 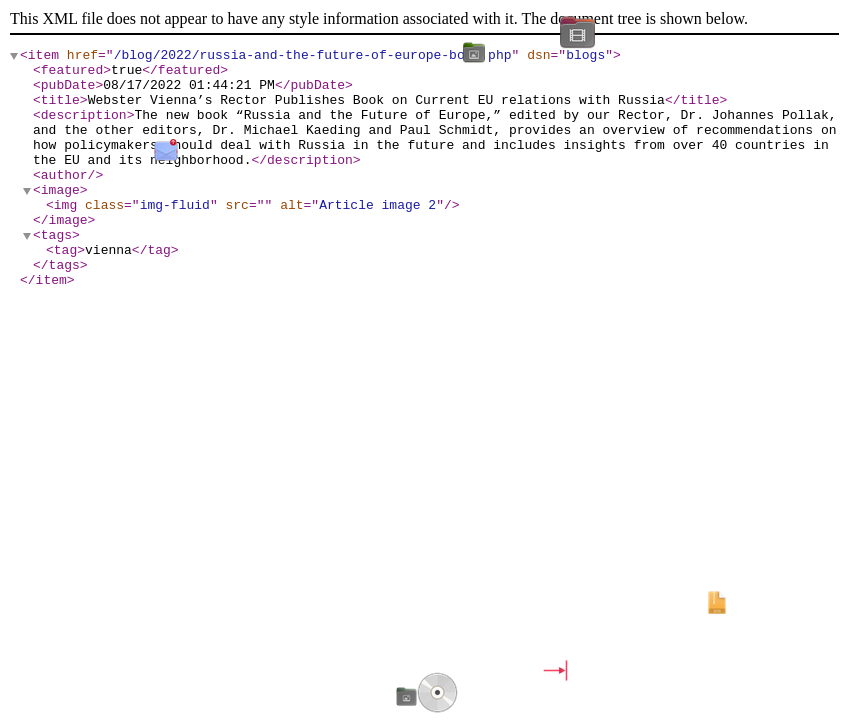 What do you see at coordinates (577, 31) in the screenshot?
I see `open your videos folder` at bounding box center [577, 31].